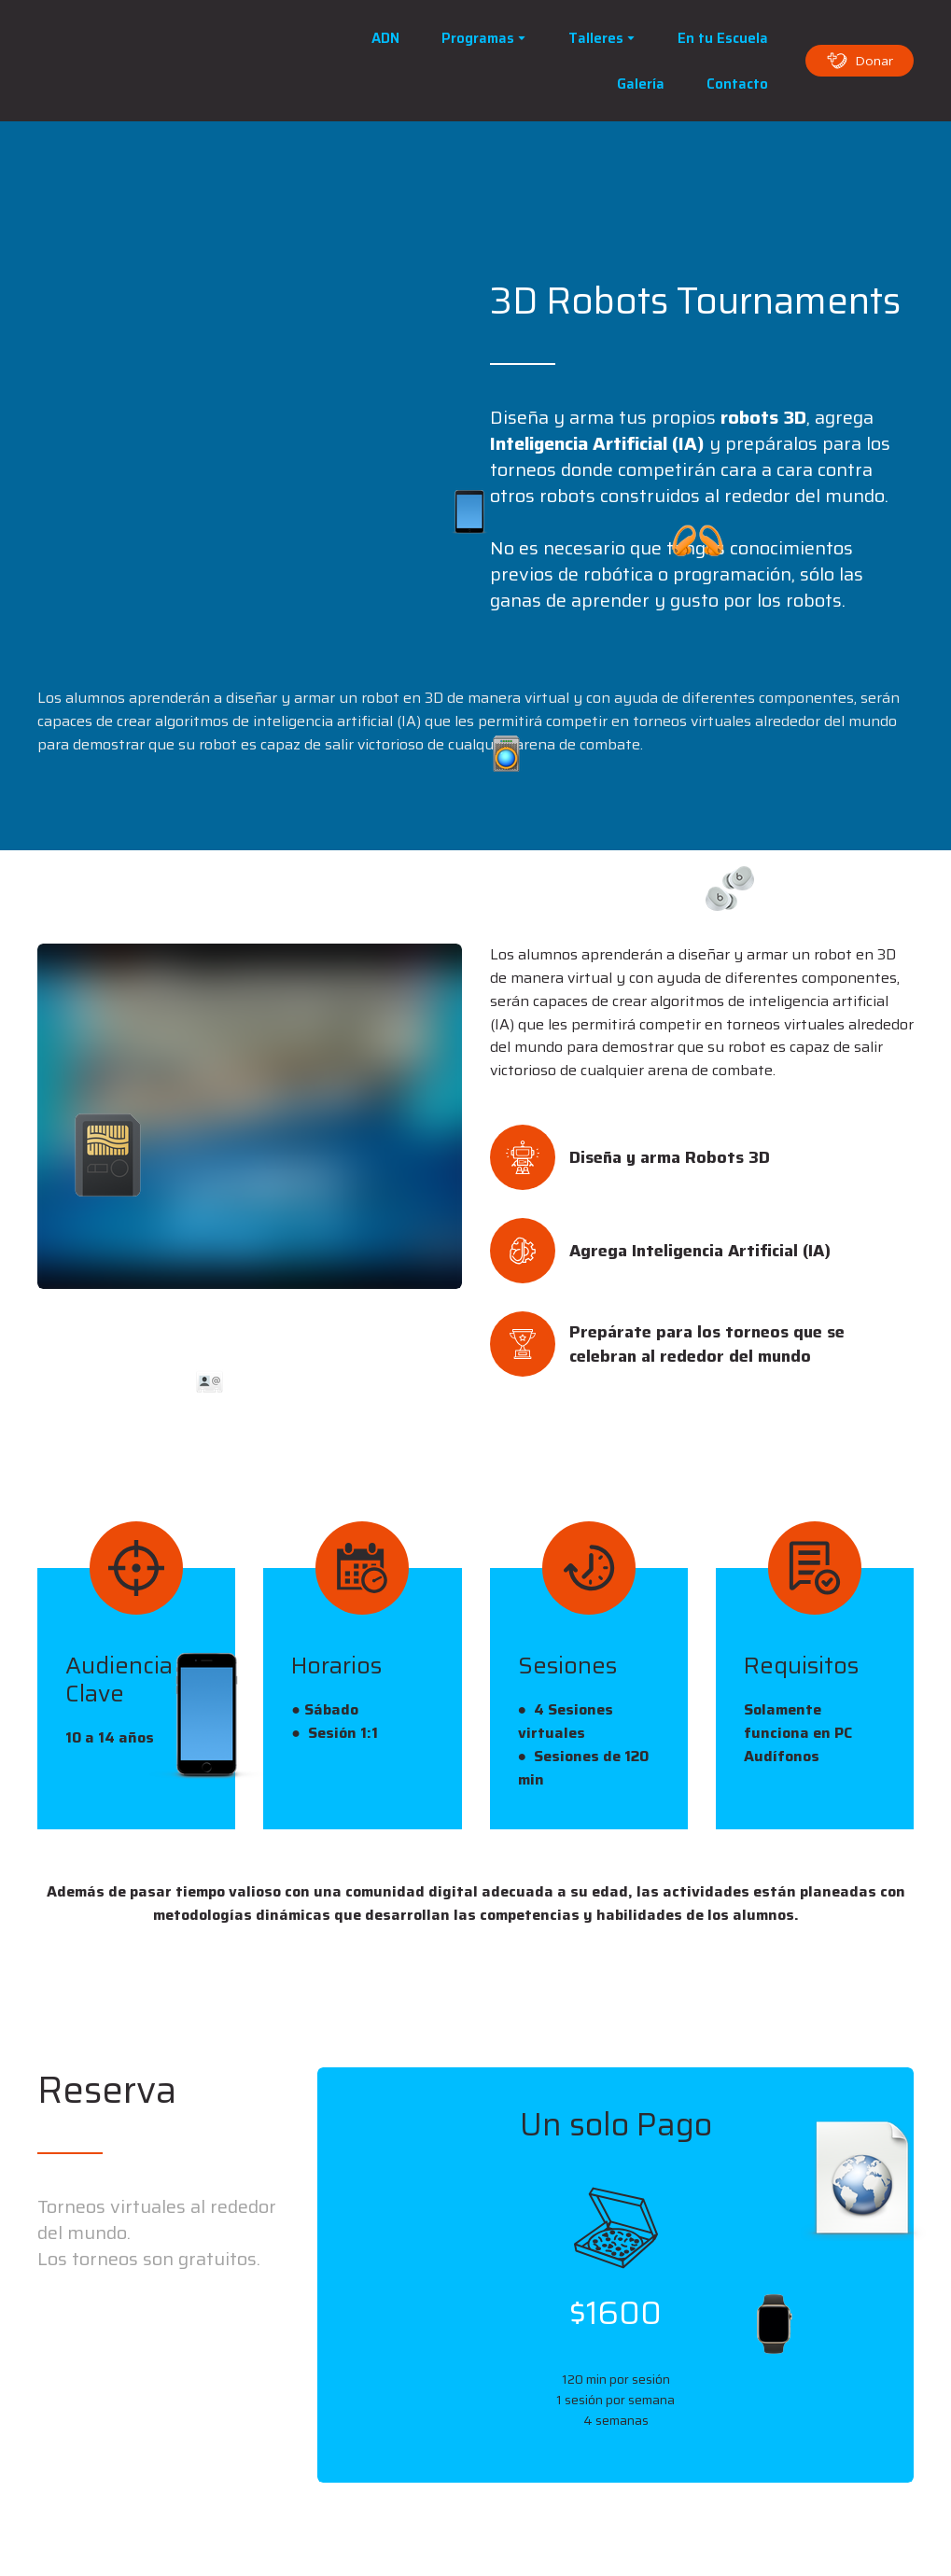 The height and width of the screenshot is (2576, 951). What do you see at coordinates (697, 542) in the screenshot?
I see `connect wireless earbuds via bluetooth` at bounding box center [697, 542].